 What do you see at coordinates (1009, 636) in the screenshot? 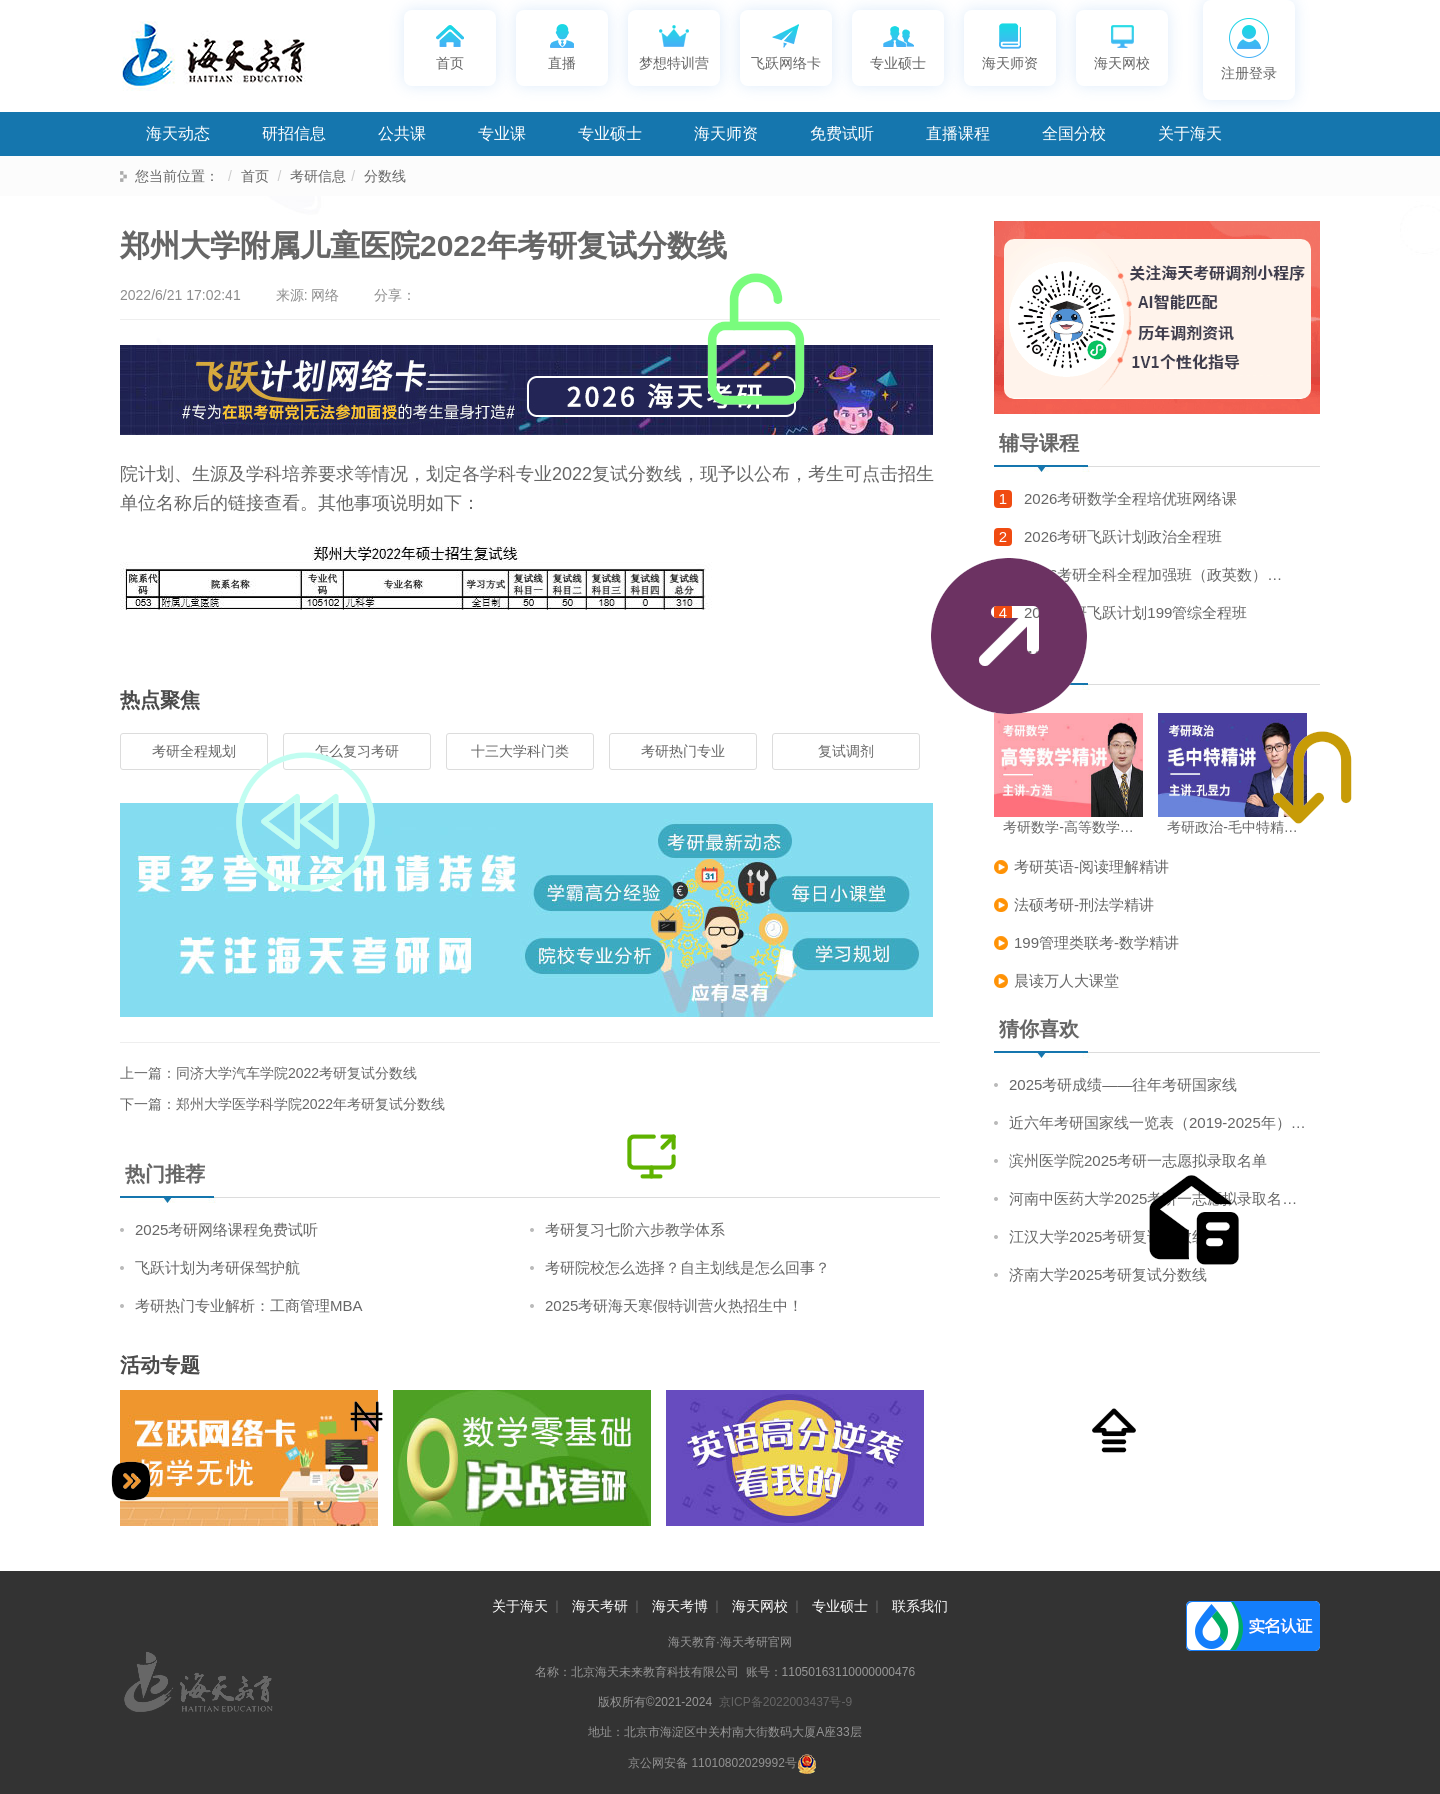
I see `open link in new tab or window` at bounding box center [1009, 636].